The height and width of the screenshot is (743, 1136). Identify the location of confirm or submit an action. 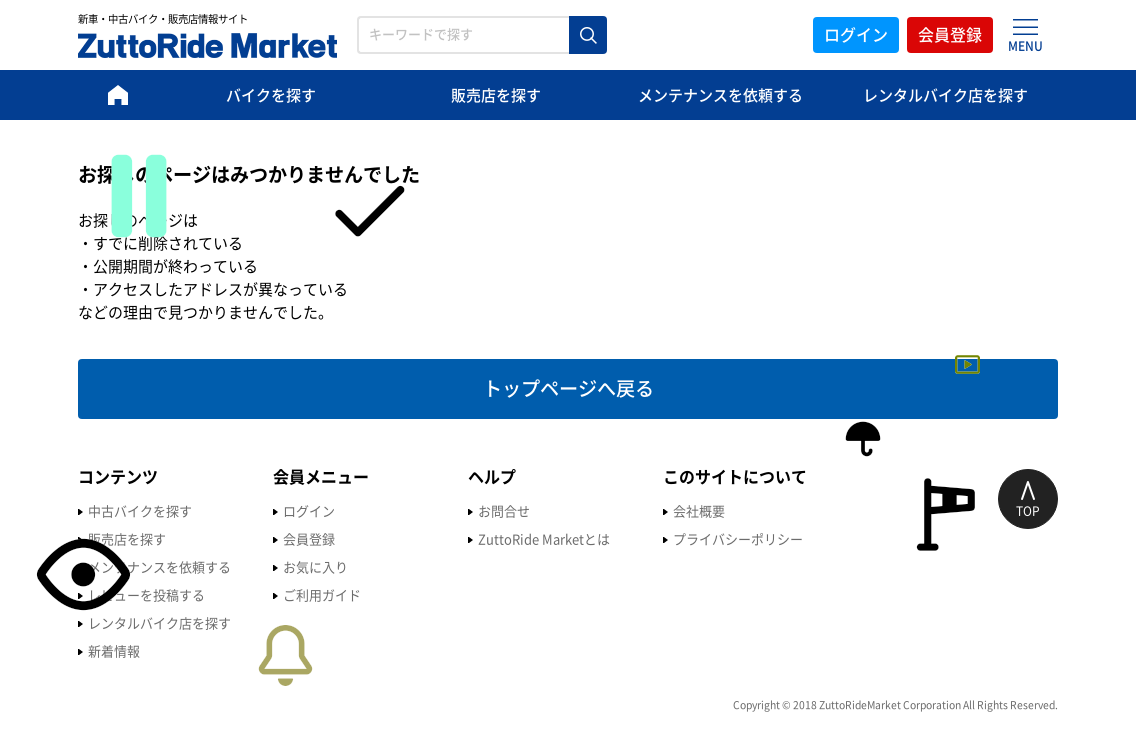
(368, 208).